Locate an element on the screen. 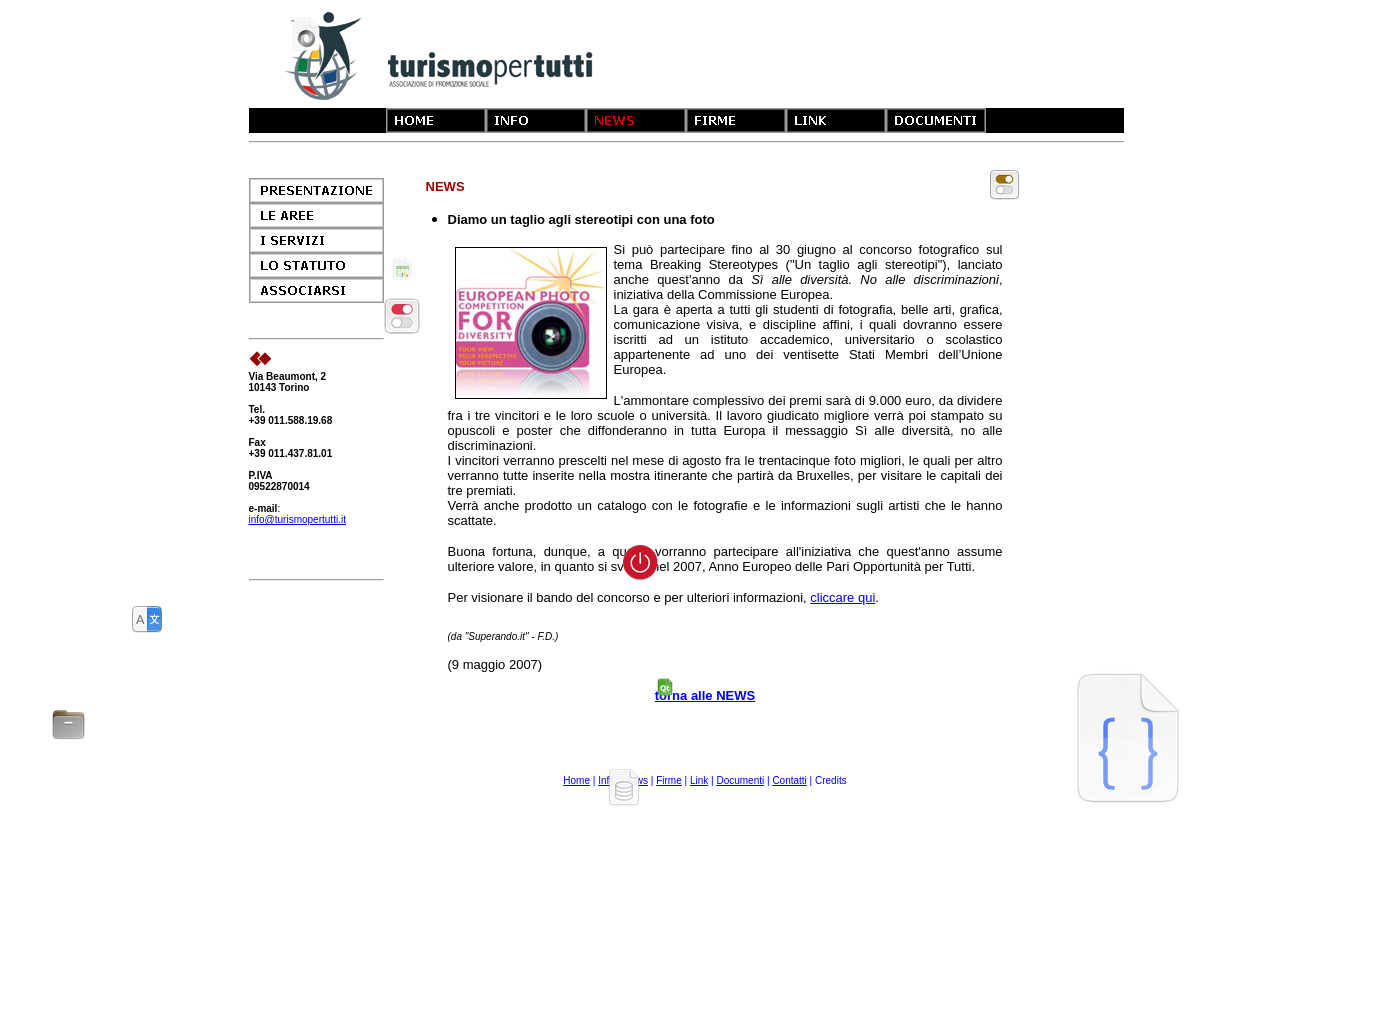 This screenshot has height=1034, width=1373. open unity tweak tool settings is located at coordinates (1004, 184).